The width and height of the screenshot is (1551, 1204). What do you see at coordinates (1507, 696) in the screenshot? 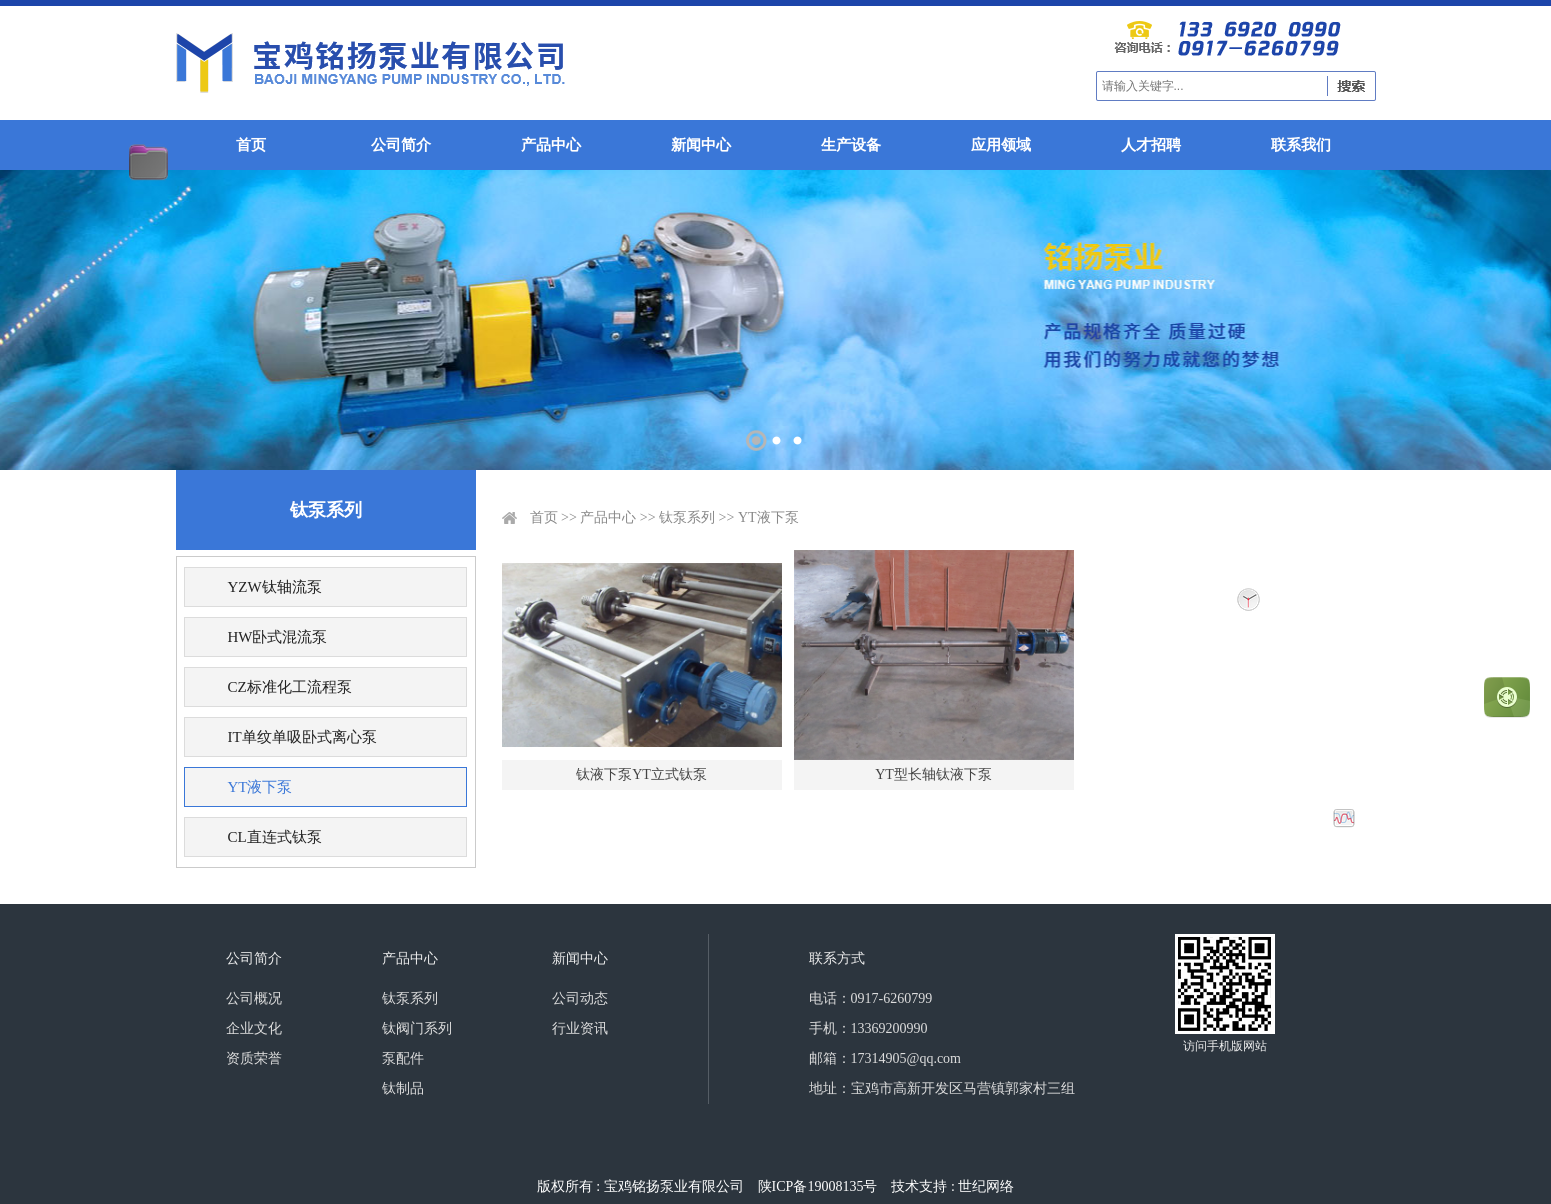
I see `access the desktop folder` at bounding box center [1507, 696].